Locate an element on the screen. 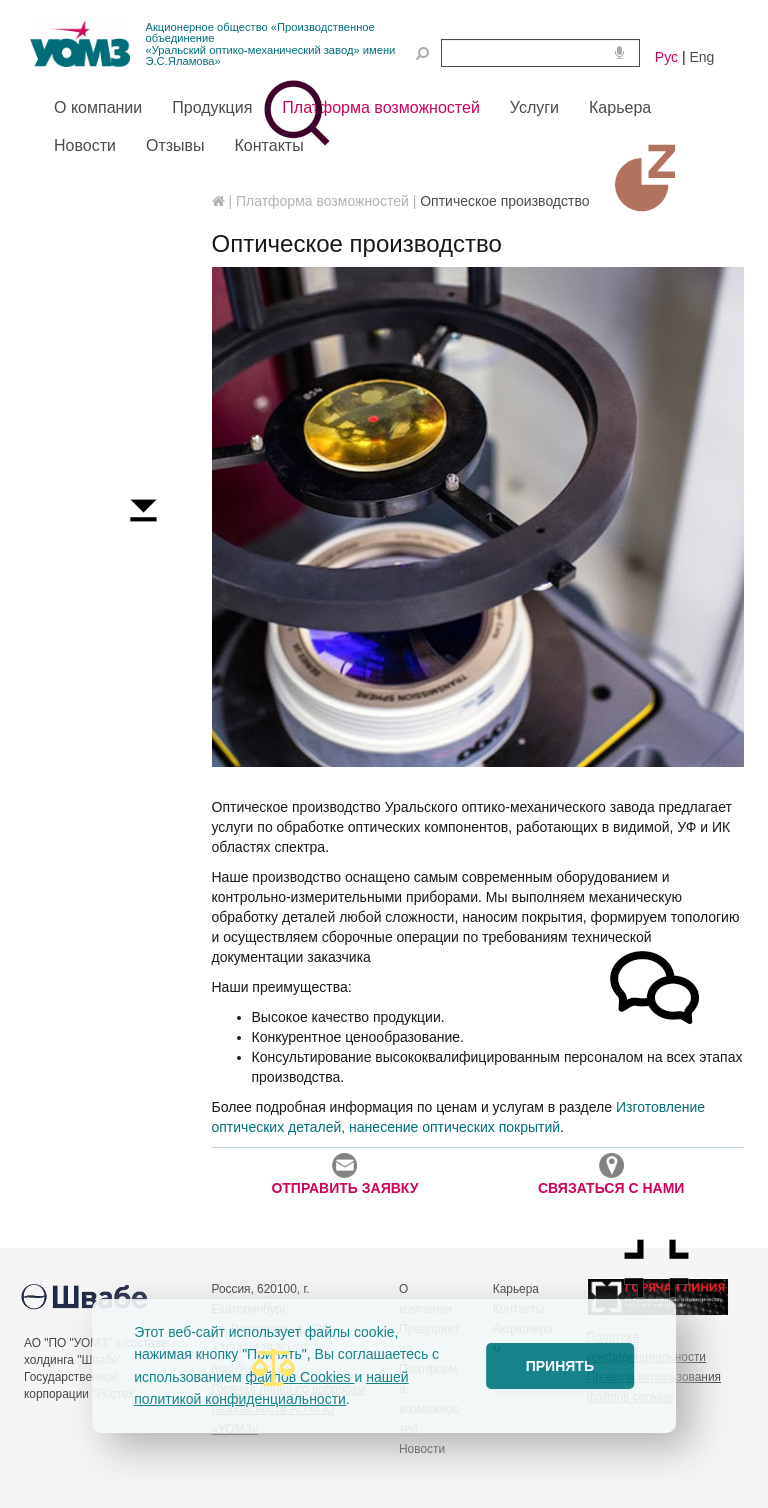 The image size is (768, 1508). exit fullscreen mode is located at coordinates (656, 1268).